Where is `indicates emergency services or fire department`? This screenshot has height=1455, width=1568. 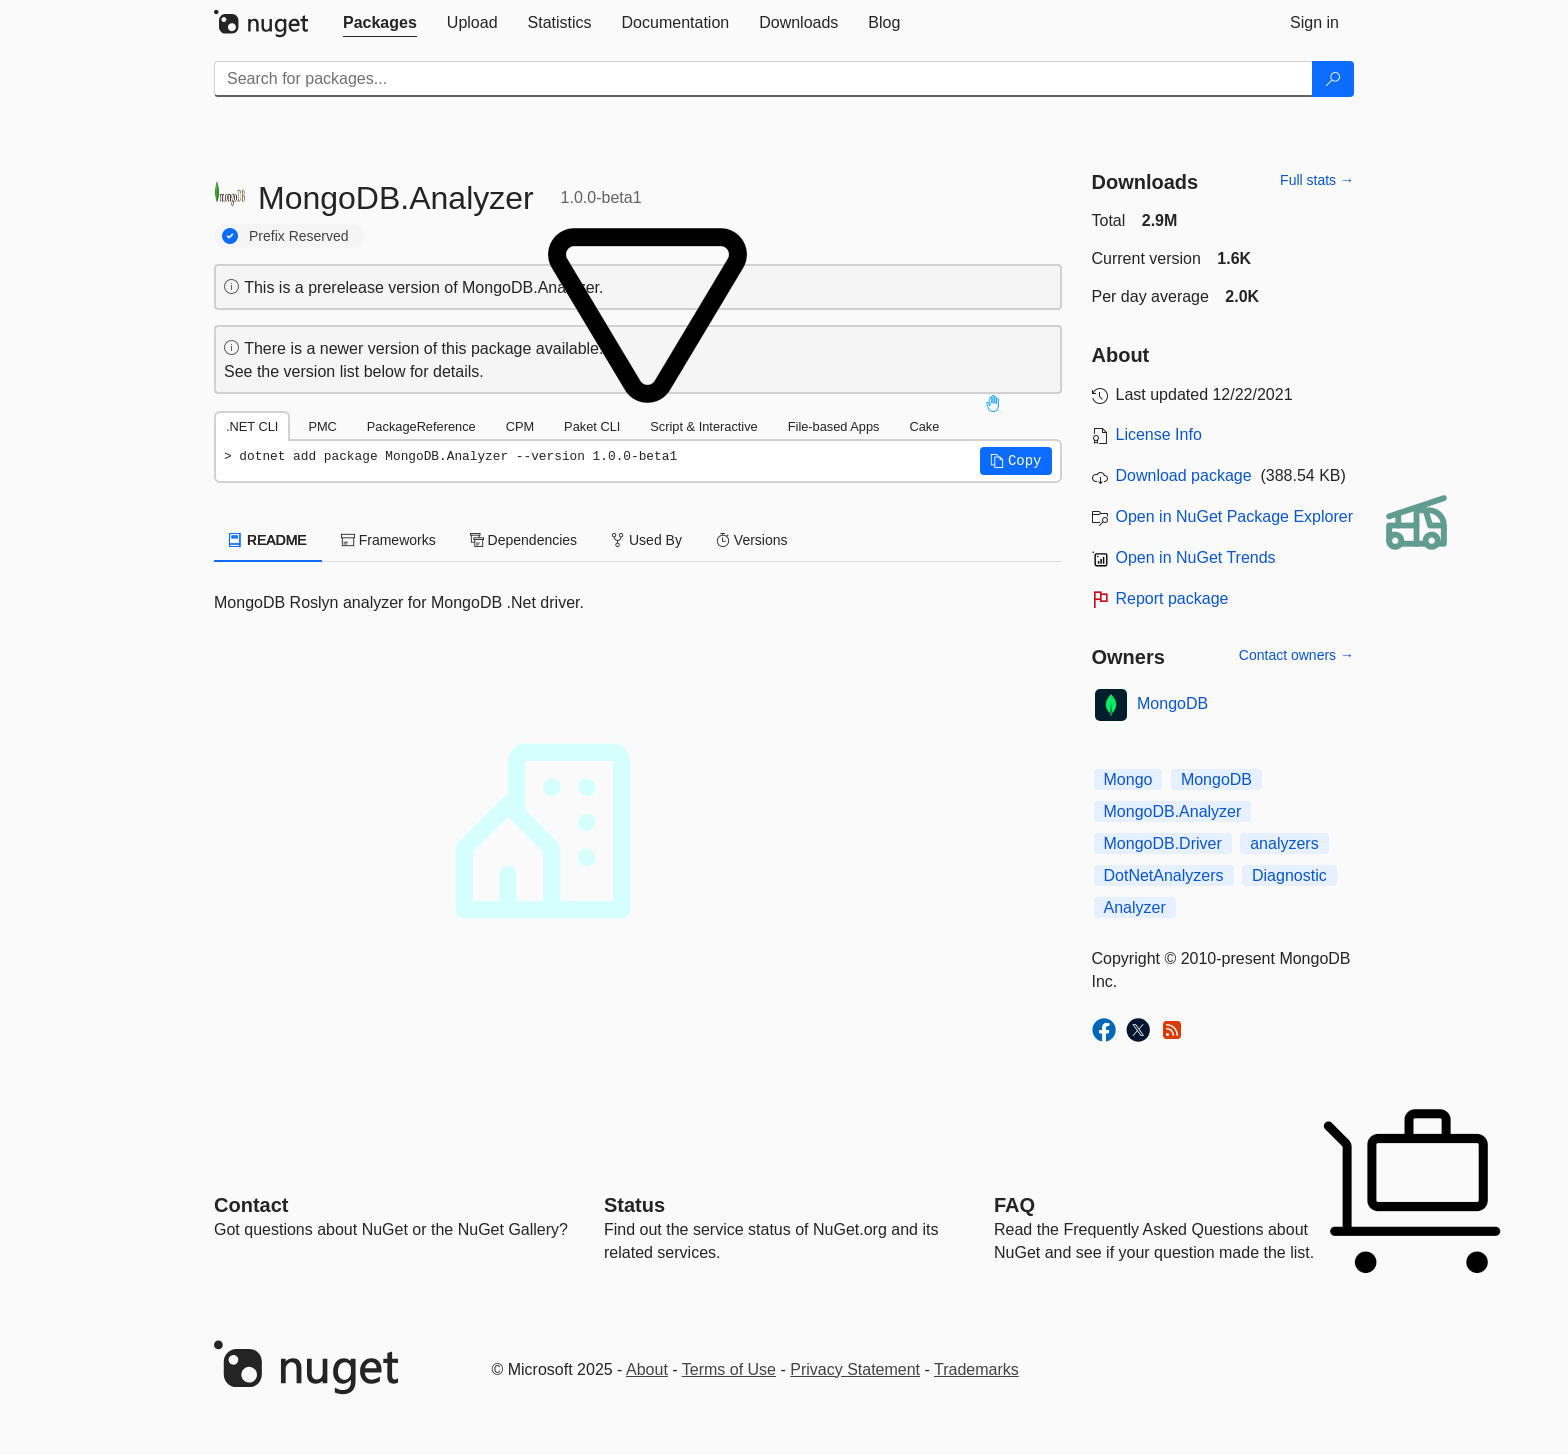 indicates emergency services or fire department is located at coordinates (1416, 525).